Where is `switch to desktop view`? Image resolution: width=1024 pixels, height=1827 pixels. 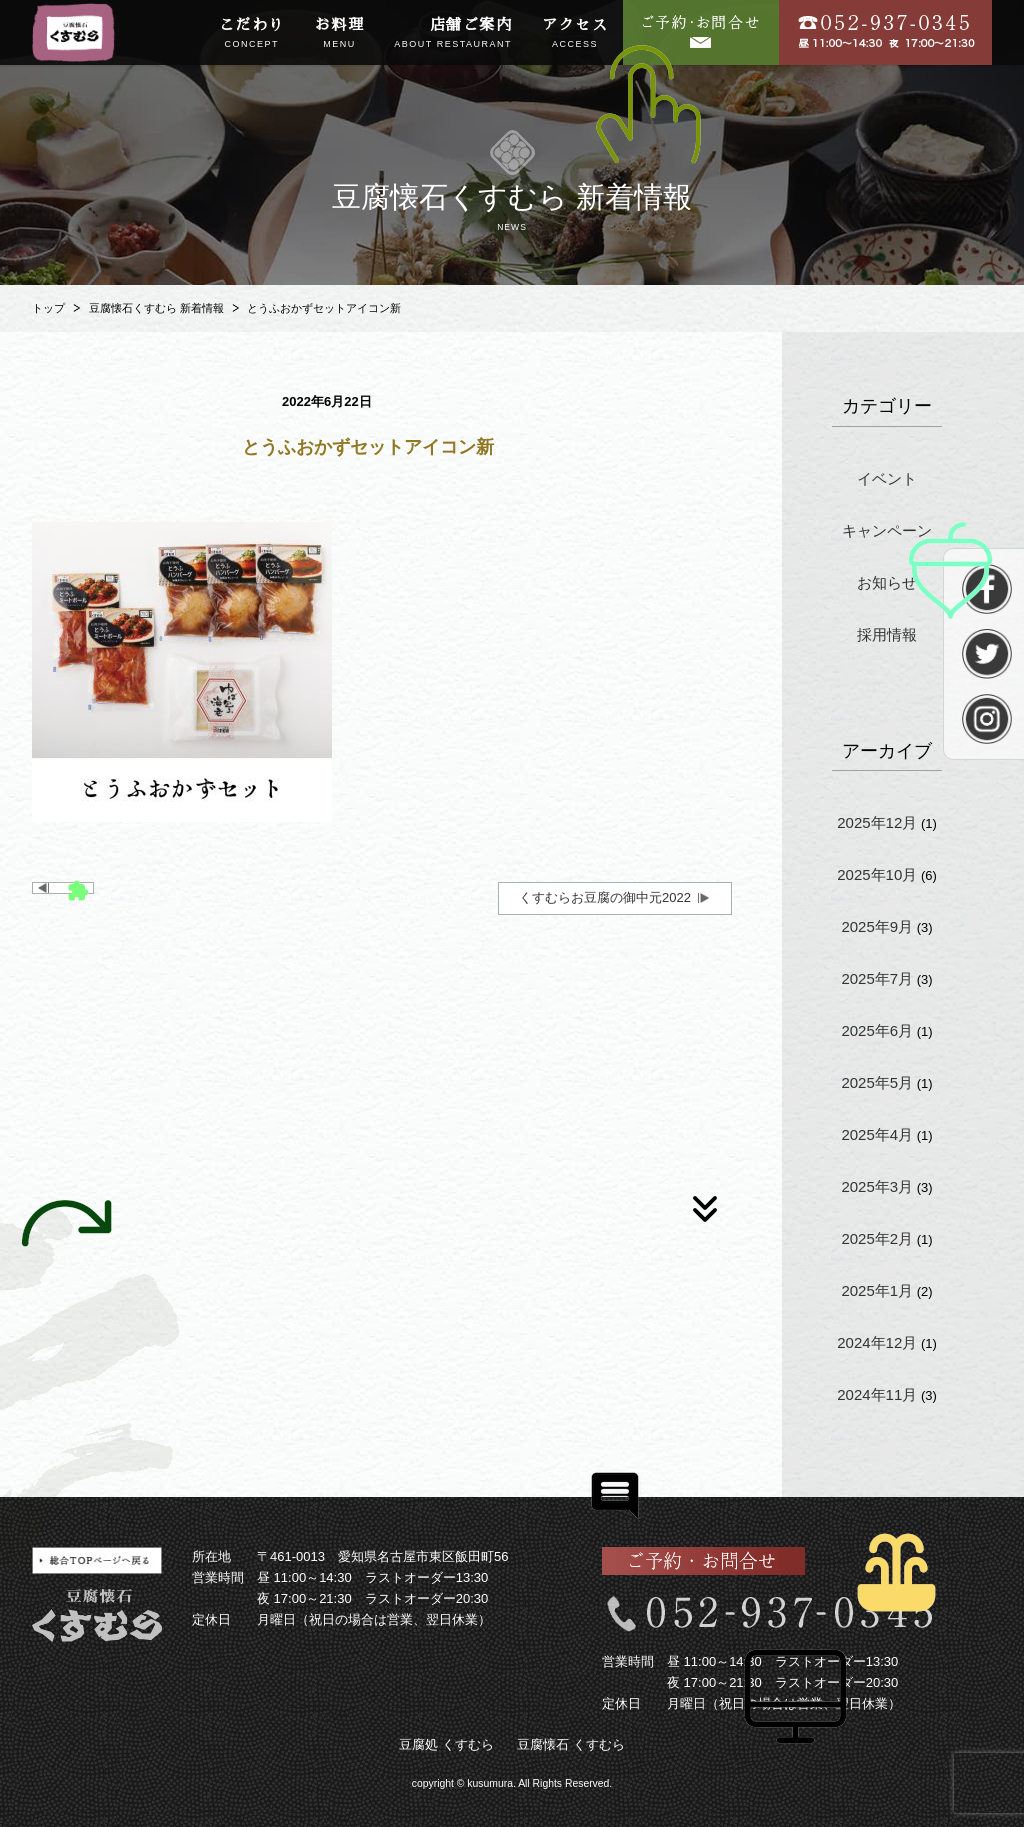 switch to desktop view is located at coordinates (795, 1692).